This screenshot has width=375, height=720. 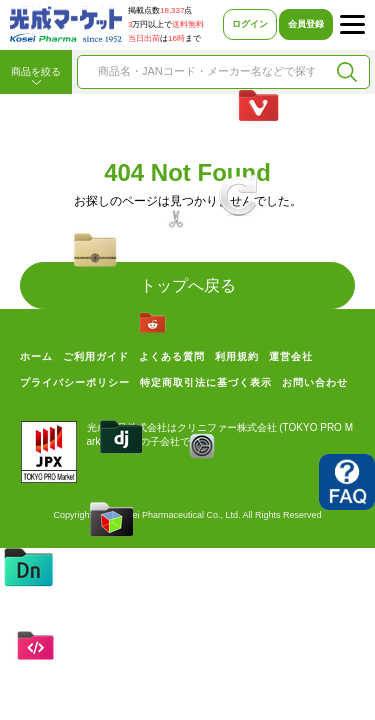 What do you see at coordinates (95, 251) in the screenshot?
I see `open folder containing pokémon or pokelantis-themed content` at bounding box center [95, 251].